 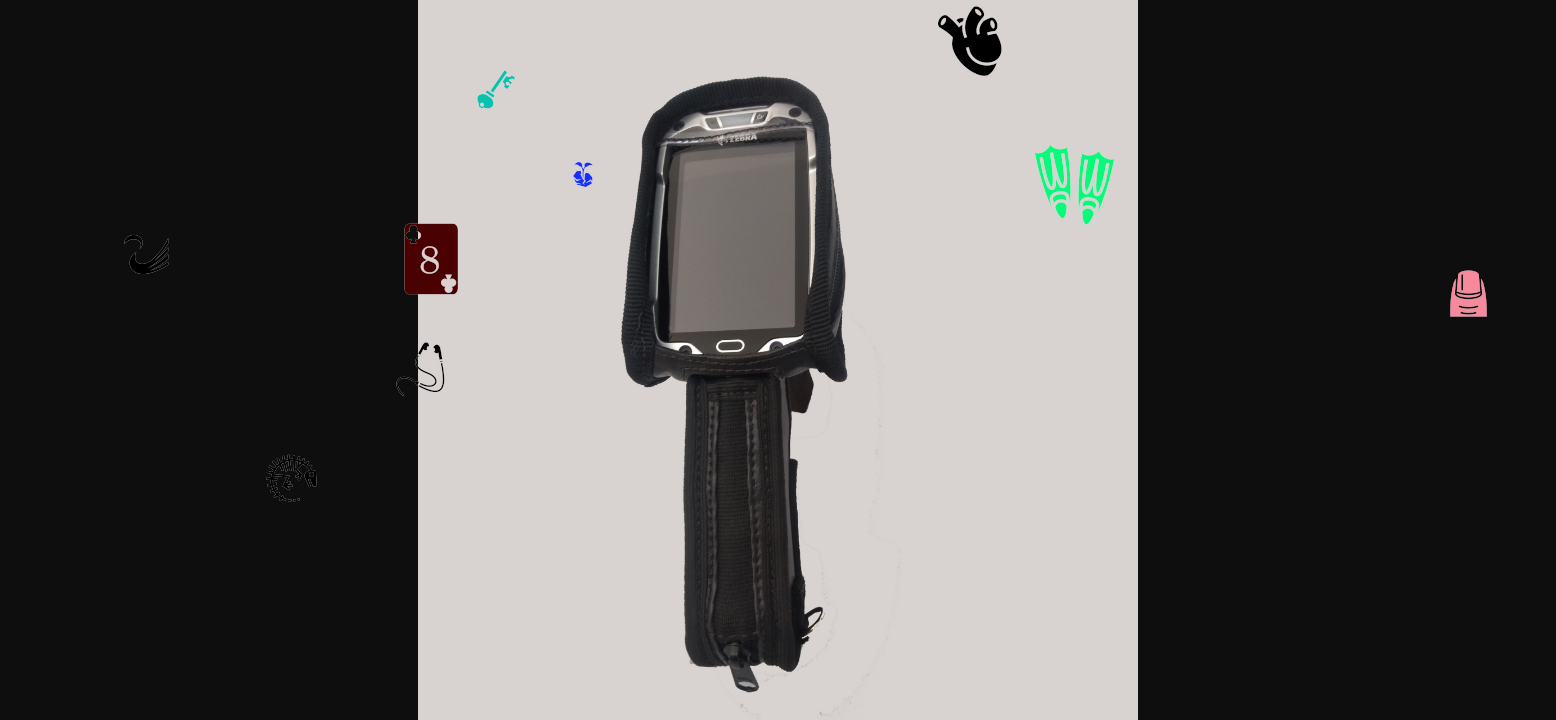 I want to click on access security or authentication settings, so click(x=496, y=89).